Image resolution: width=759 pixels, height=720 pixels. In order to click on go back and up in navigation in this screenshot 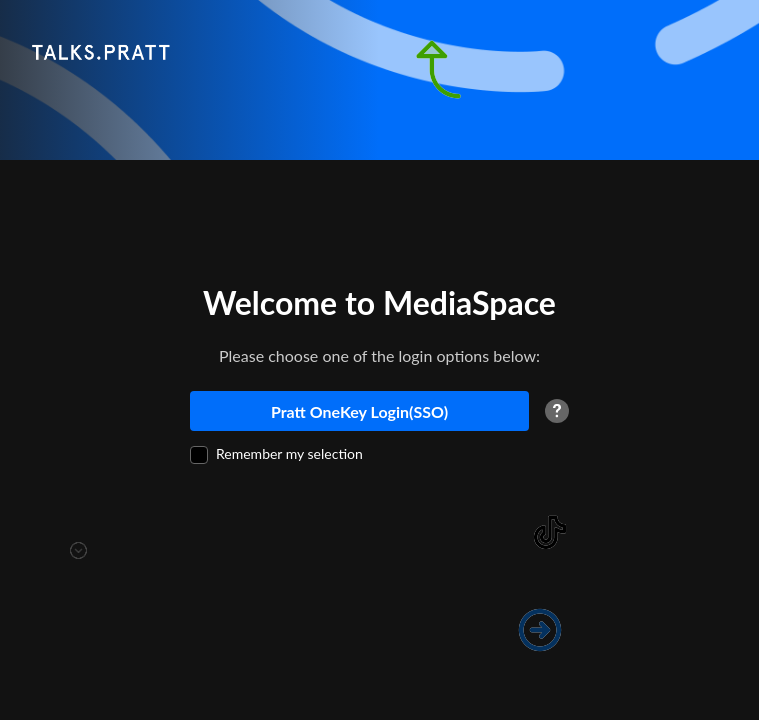, I will do `click(438, 69)`.